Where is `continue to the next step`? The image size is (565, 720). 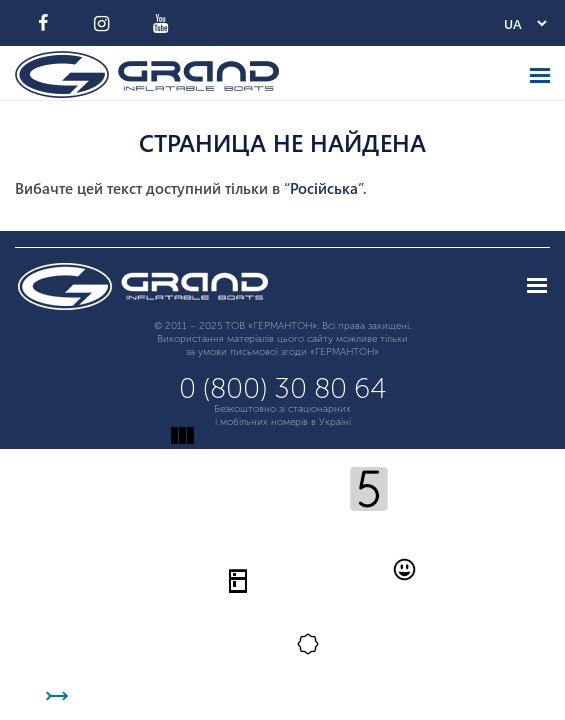
continue to the next step is located at coordinates (57, 696).